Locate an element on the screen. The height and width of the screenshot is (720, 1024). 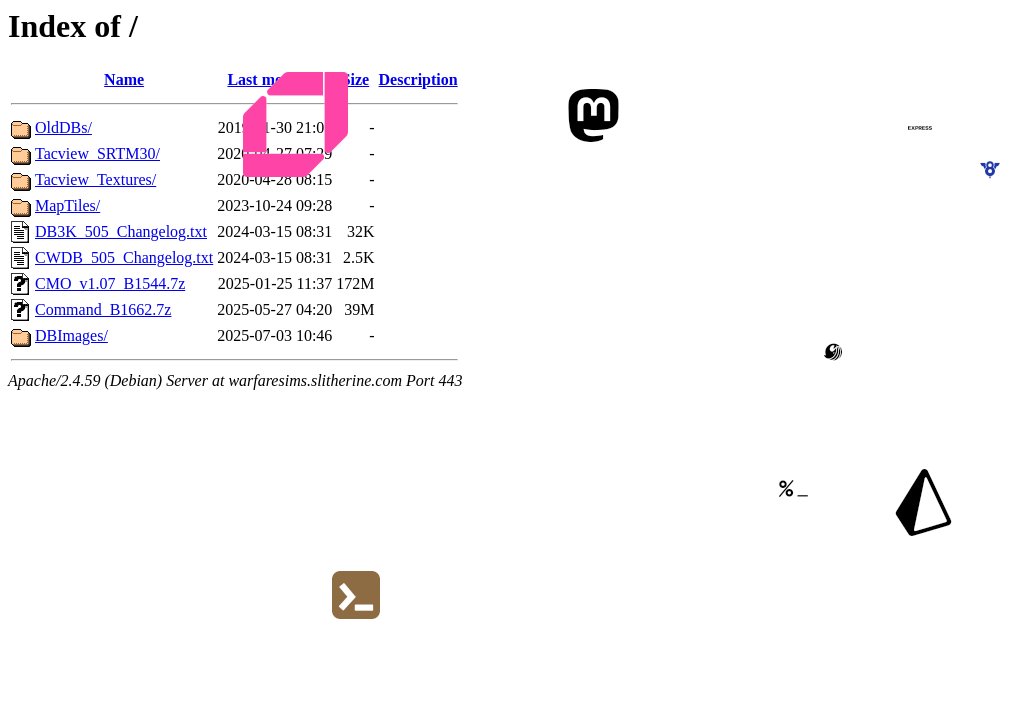
zsh shell or terminal application is located at coordinates (793, 488).